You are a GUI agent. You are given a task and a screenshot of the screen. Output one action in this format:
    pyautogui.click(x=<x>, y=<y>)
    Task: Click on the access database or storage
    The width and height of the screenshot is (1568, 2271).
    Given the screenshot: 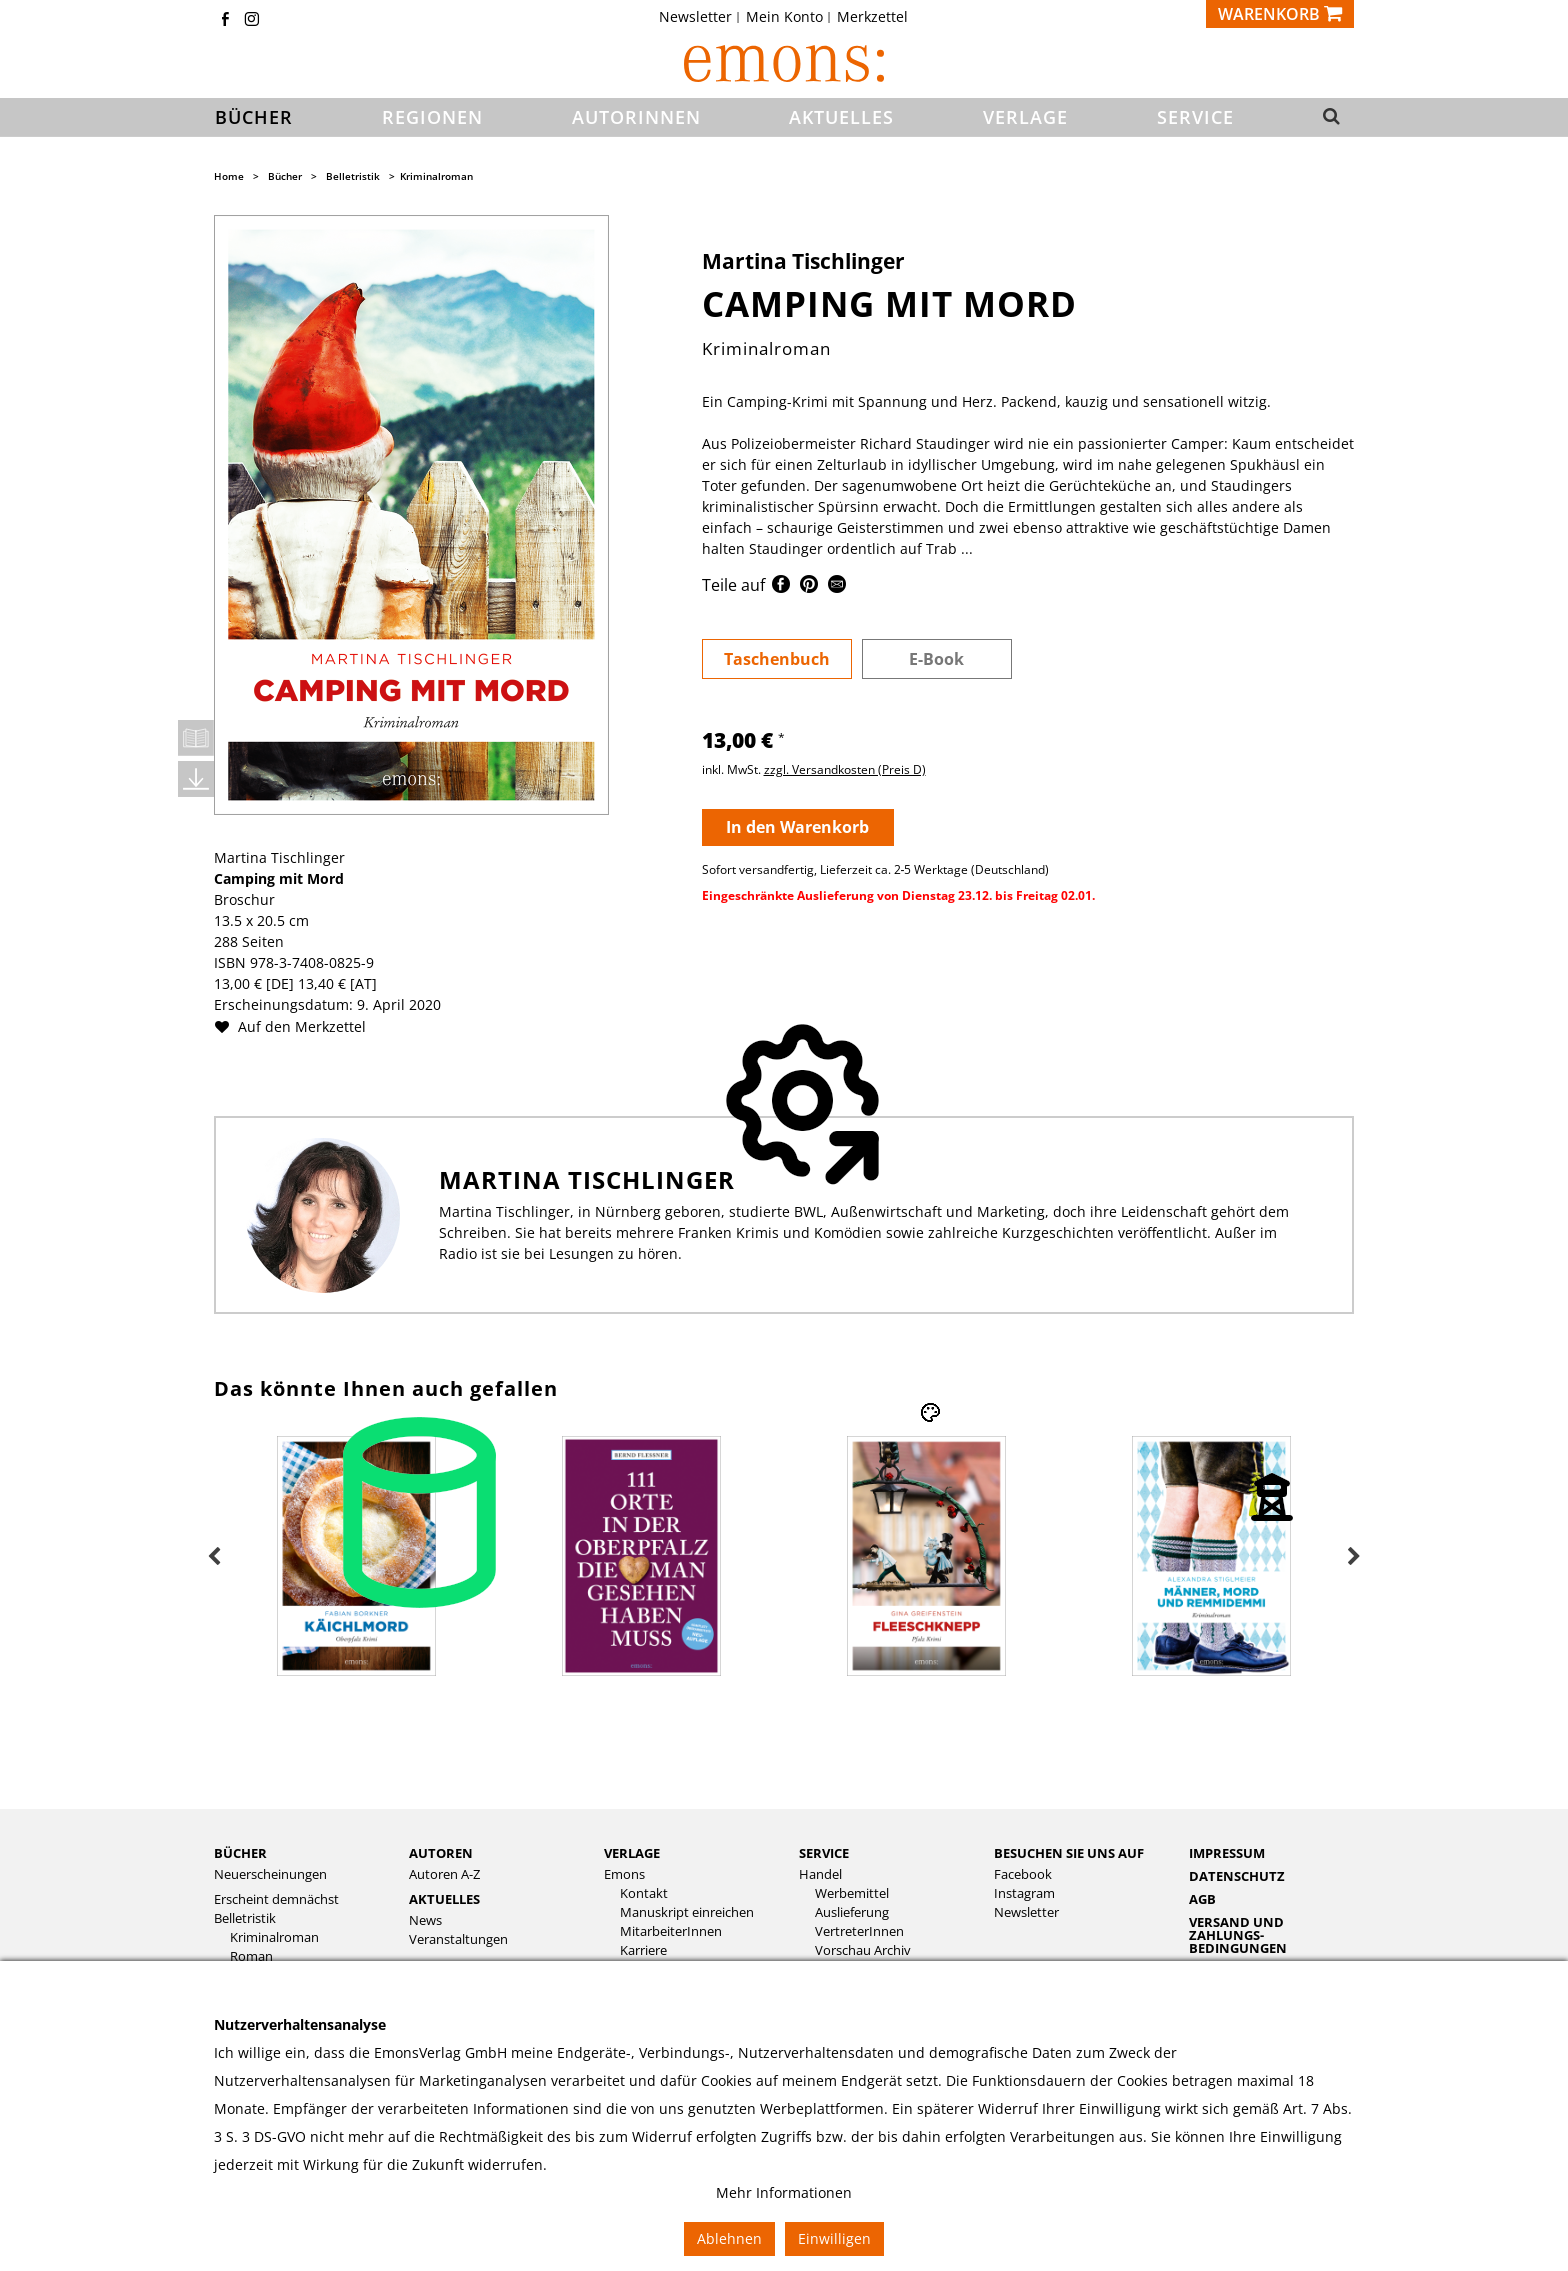 What is the action you would take?
    pyautogui.click(x=419, y=1512)
    